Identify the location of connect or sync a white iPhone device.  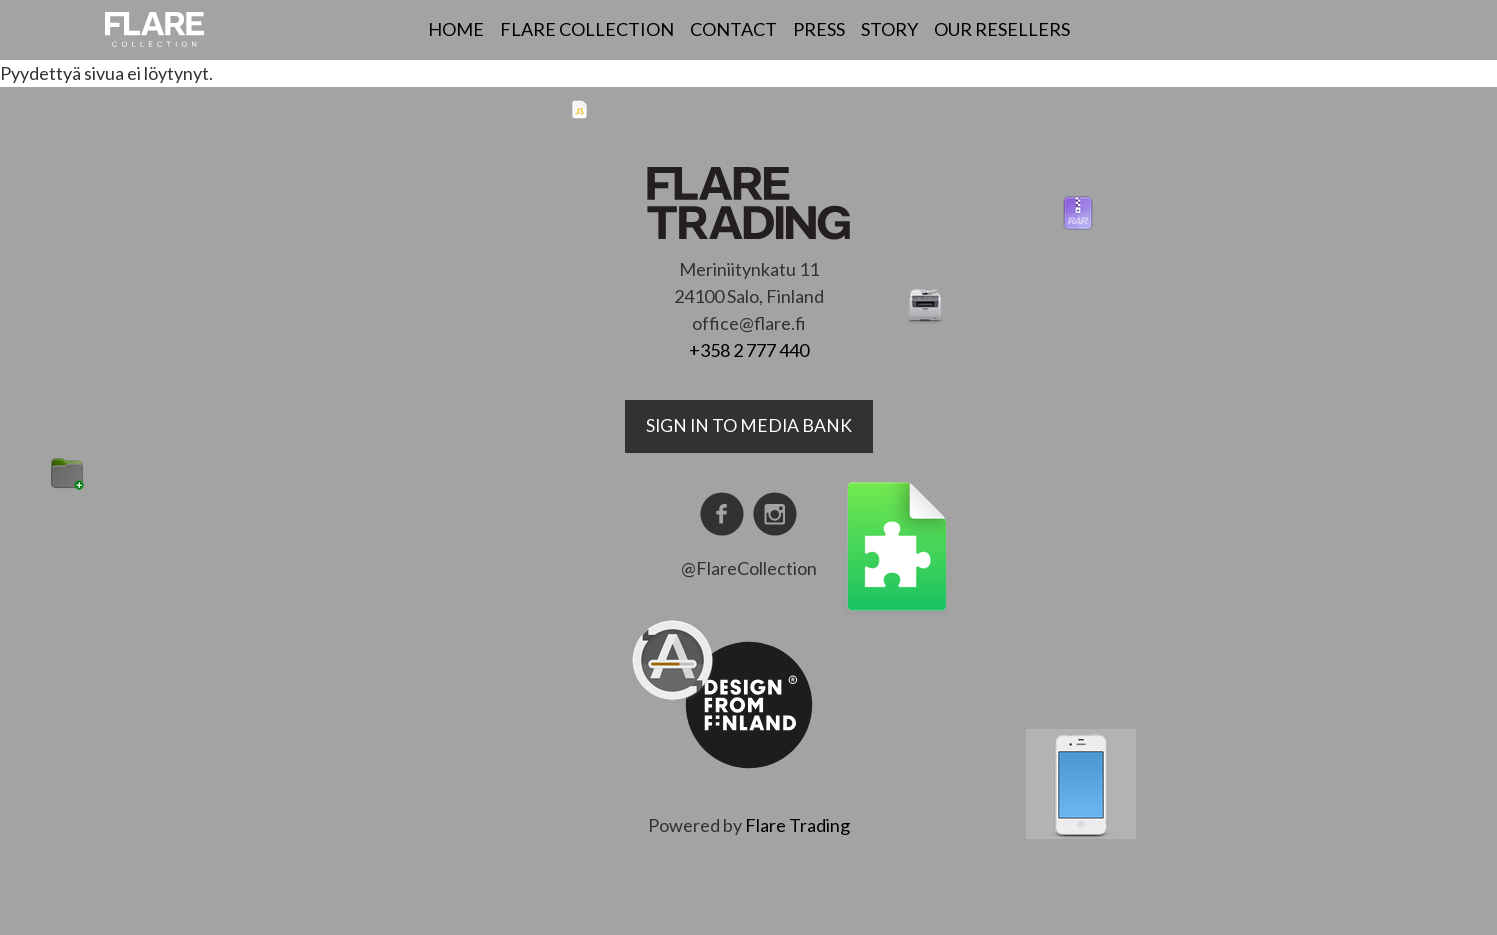
(1081, 784).